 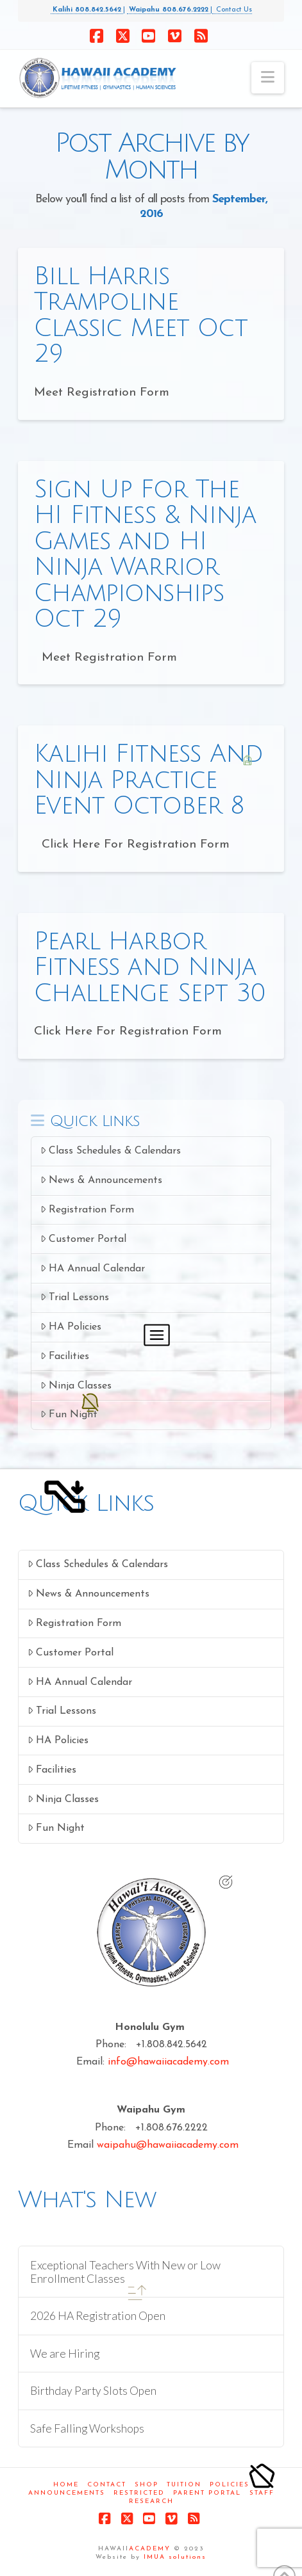 What do you see at coordinates (262, 2476) in the screenshot?
I see `indicates pentagon shape is disabled or unavailable` at bounding box center [262, 2476].